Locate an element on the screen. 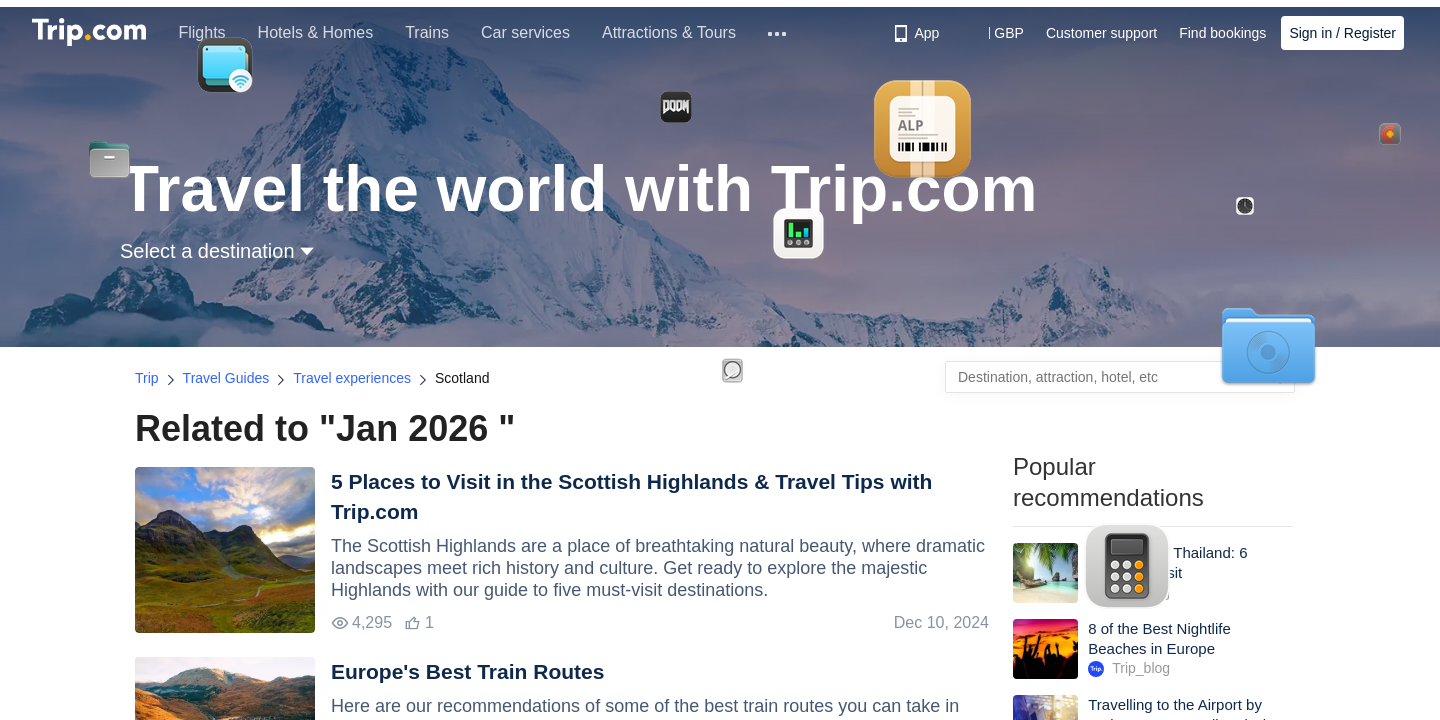  open your recordings folder is located at coordinates (1268, 345).